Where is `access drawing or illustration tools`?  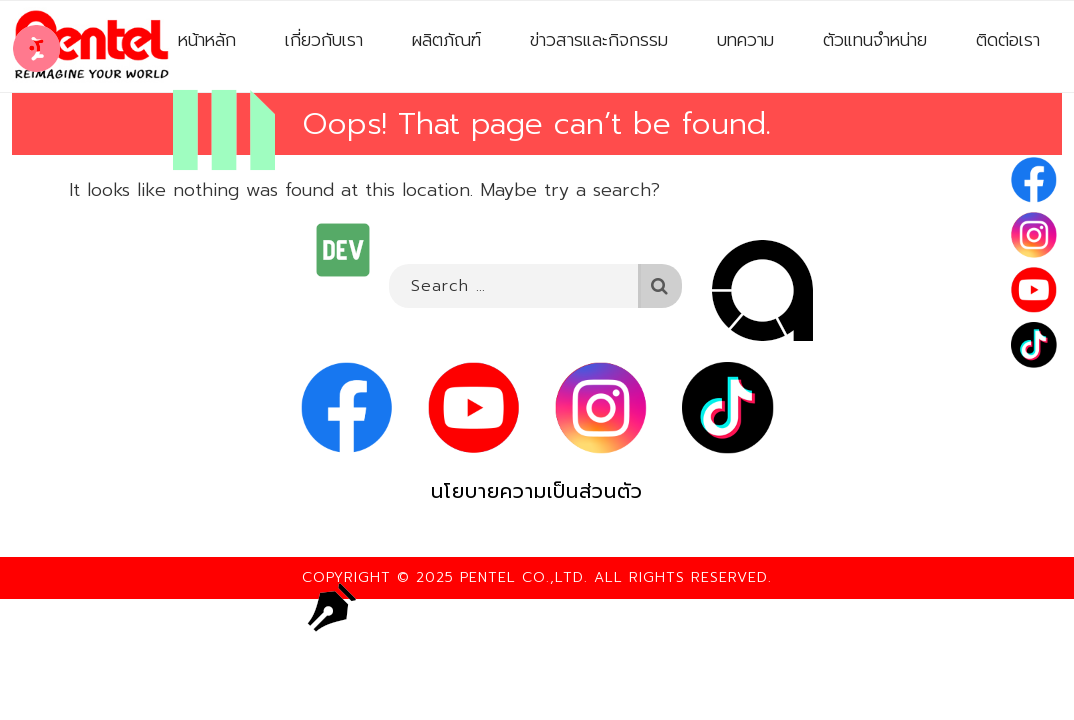 access drawing or illustration tools is located at coordinates (330, 607).